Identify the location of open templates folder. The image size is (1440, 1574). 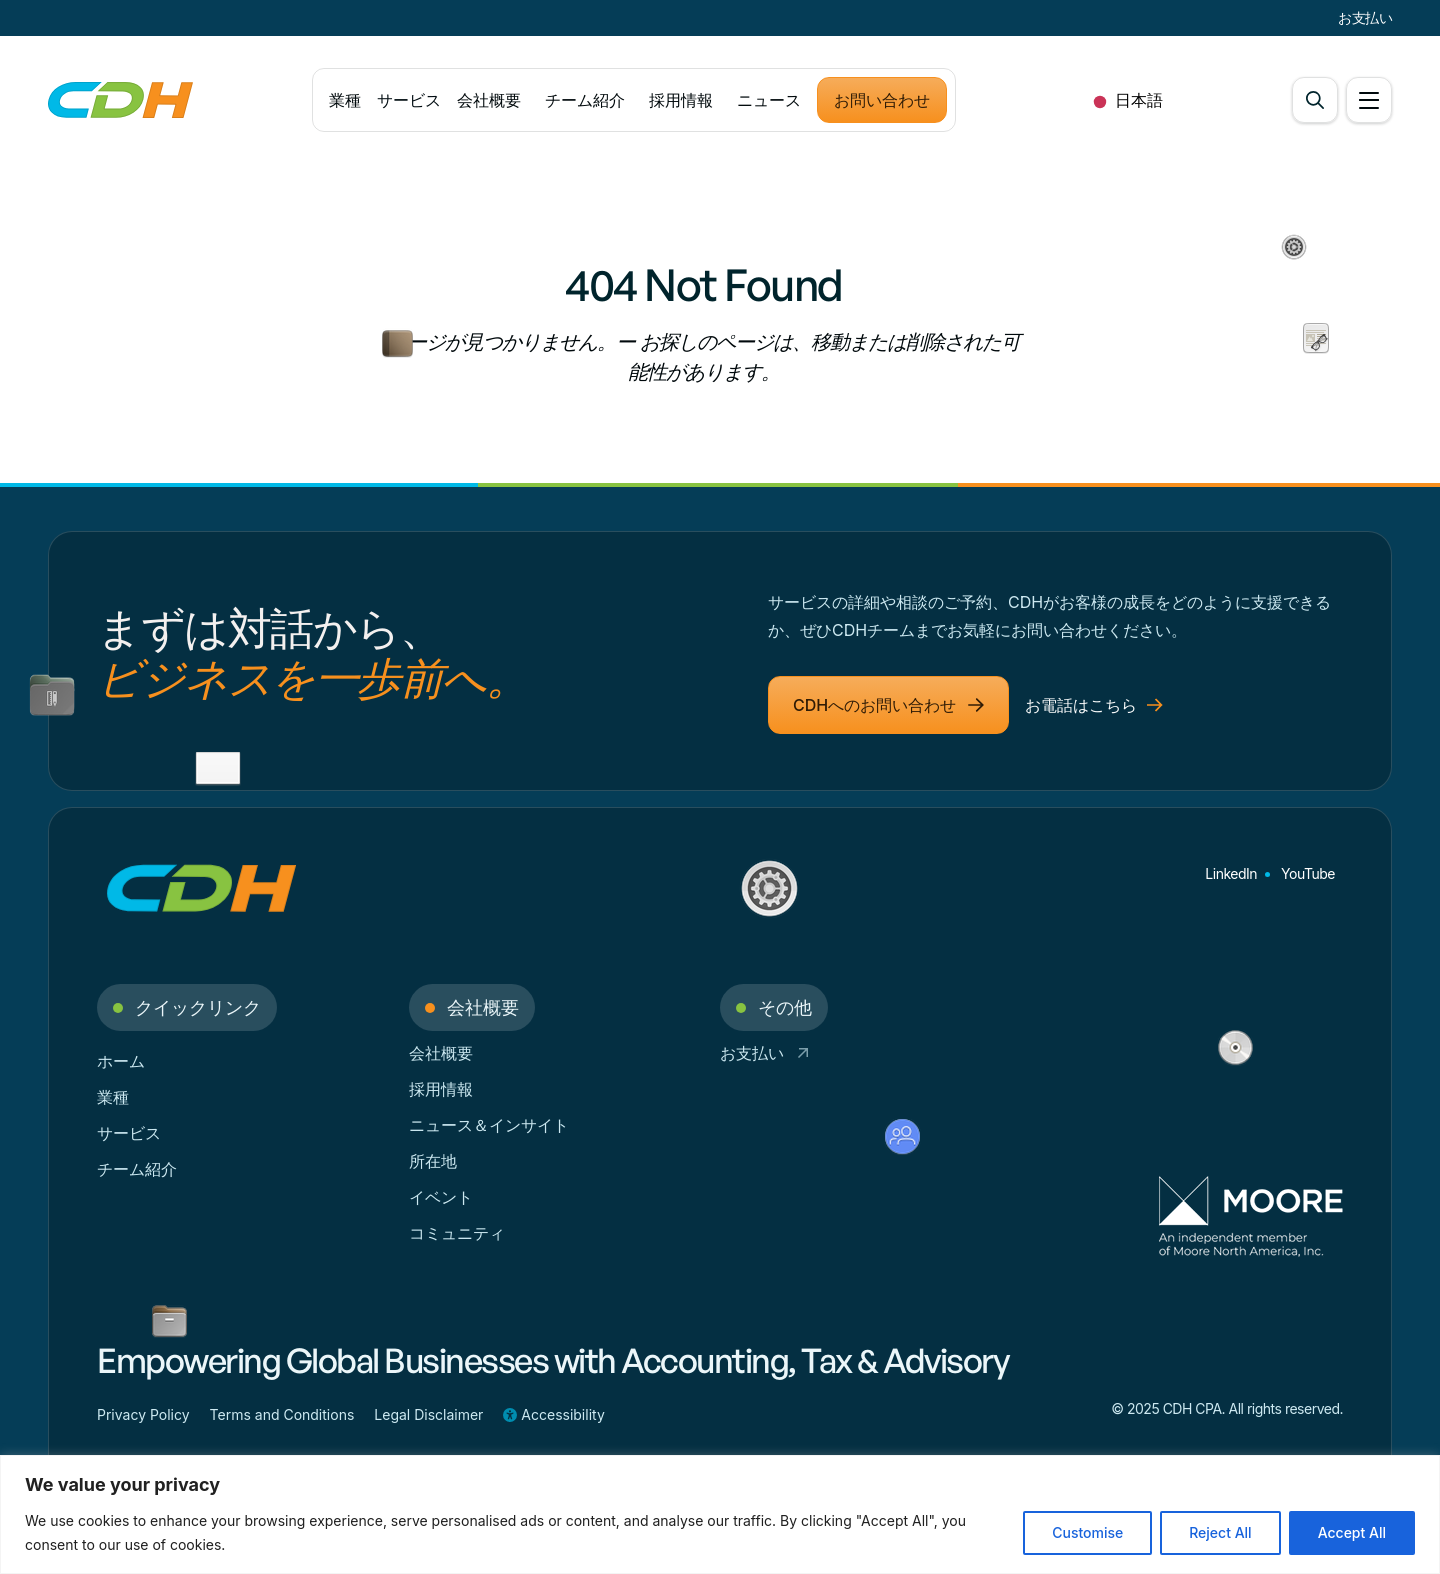
(52, 695).